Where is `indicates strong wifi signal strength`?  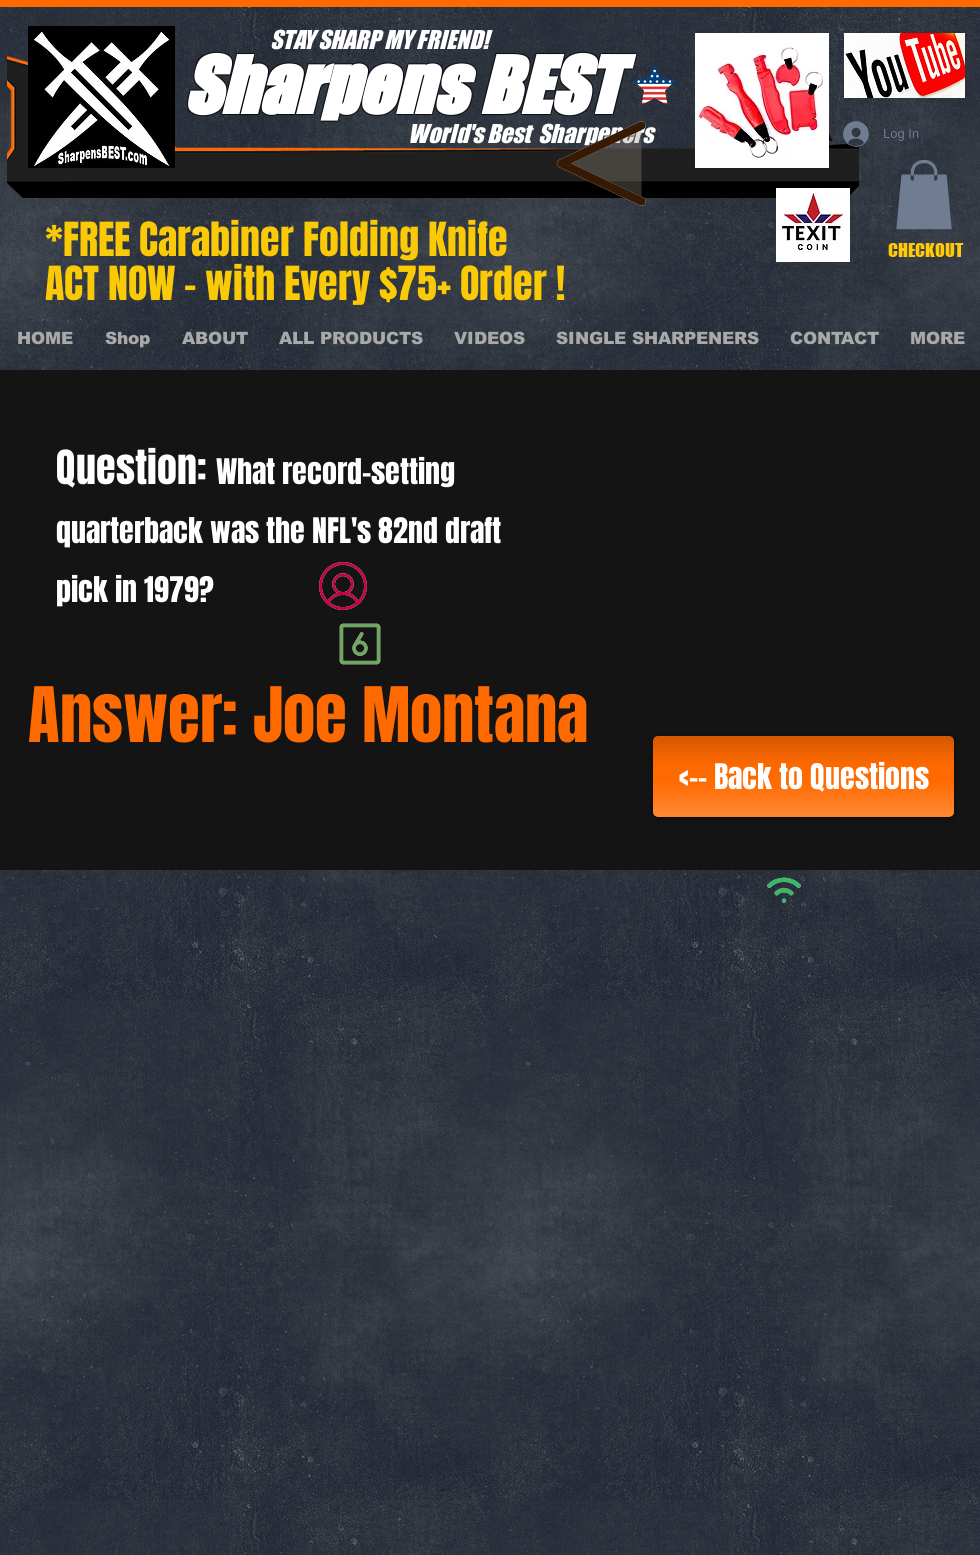 indicates strong wifi signal strength is located at coordinates (784, 884).